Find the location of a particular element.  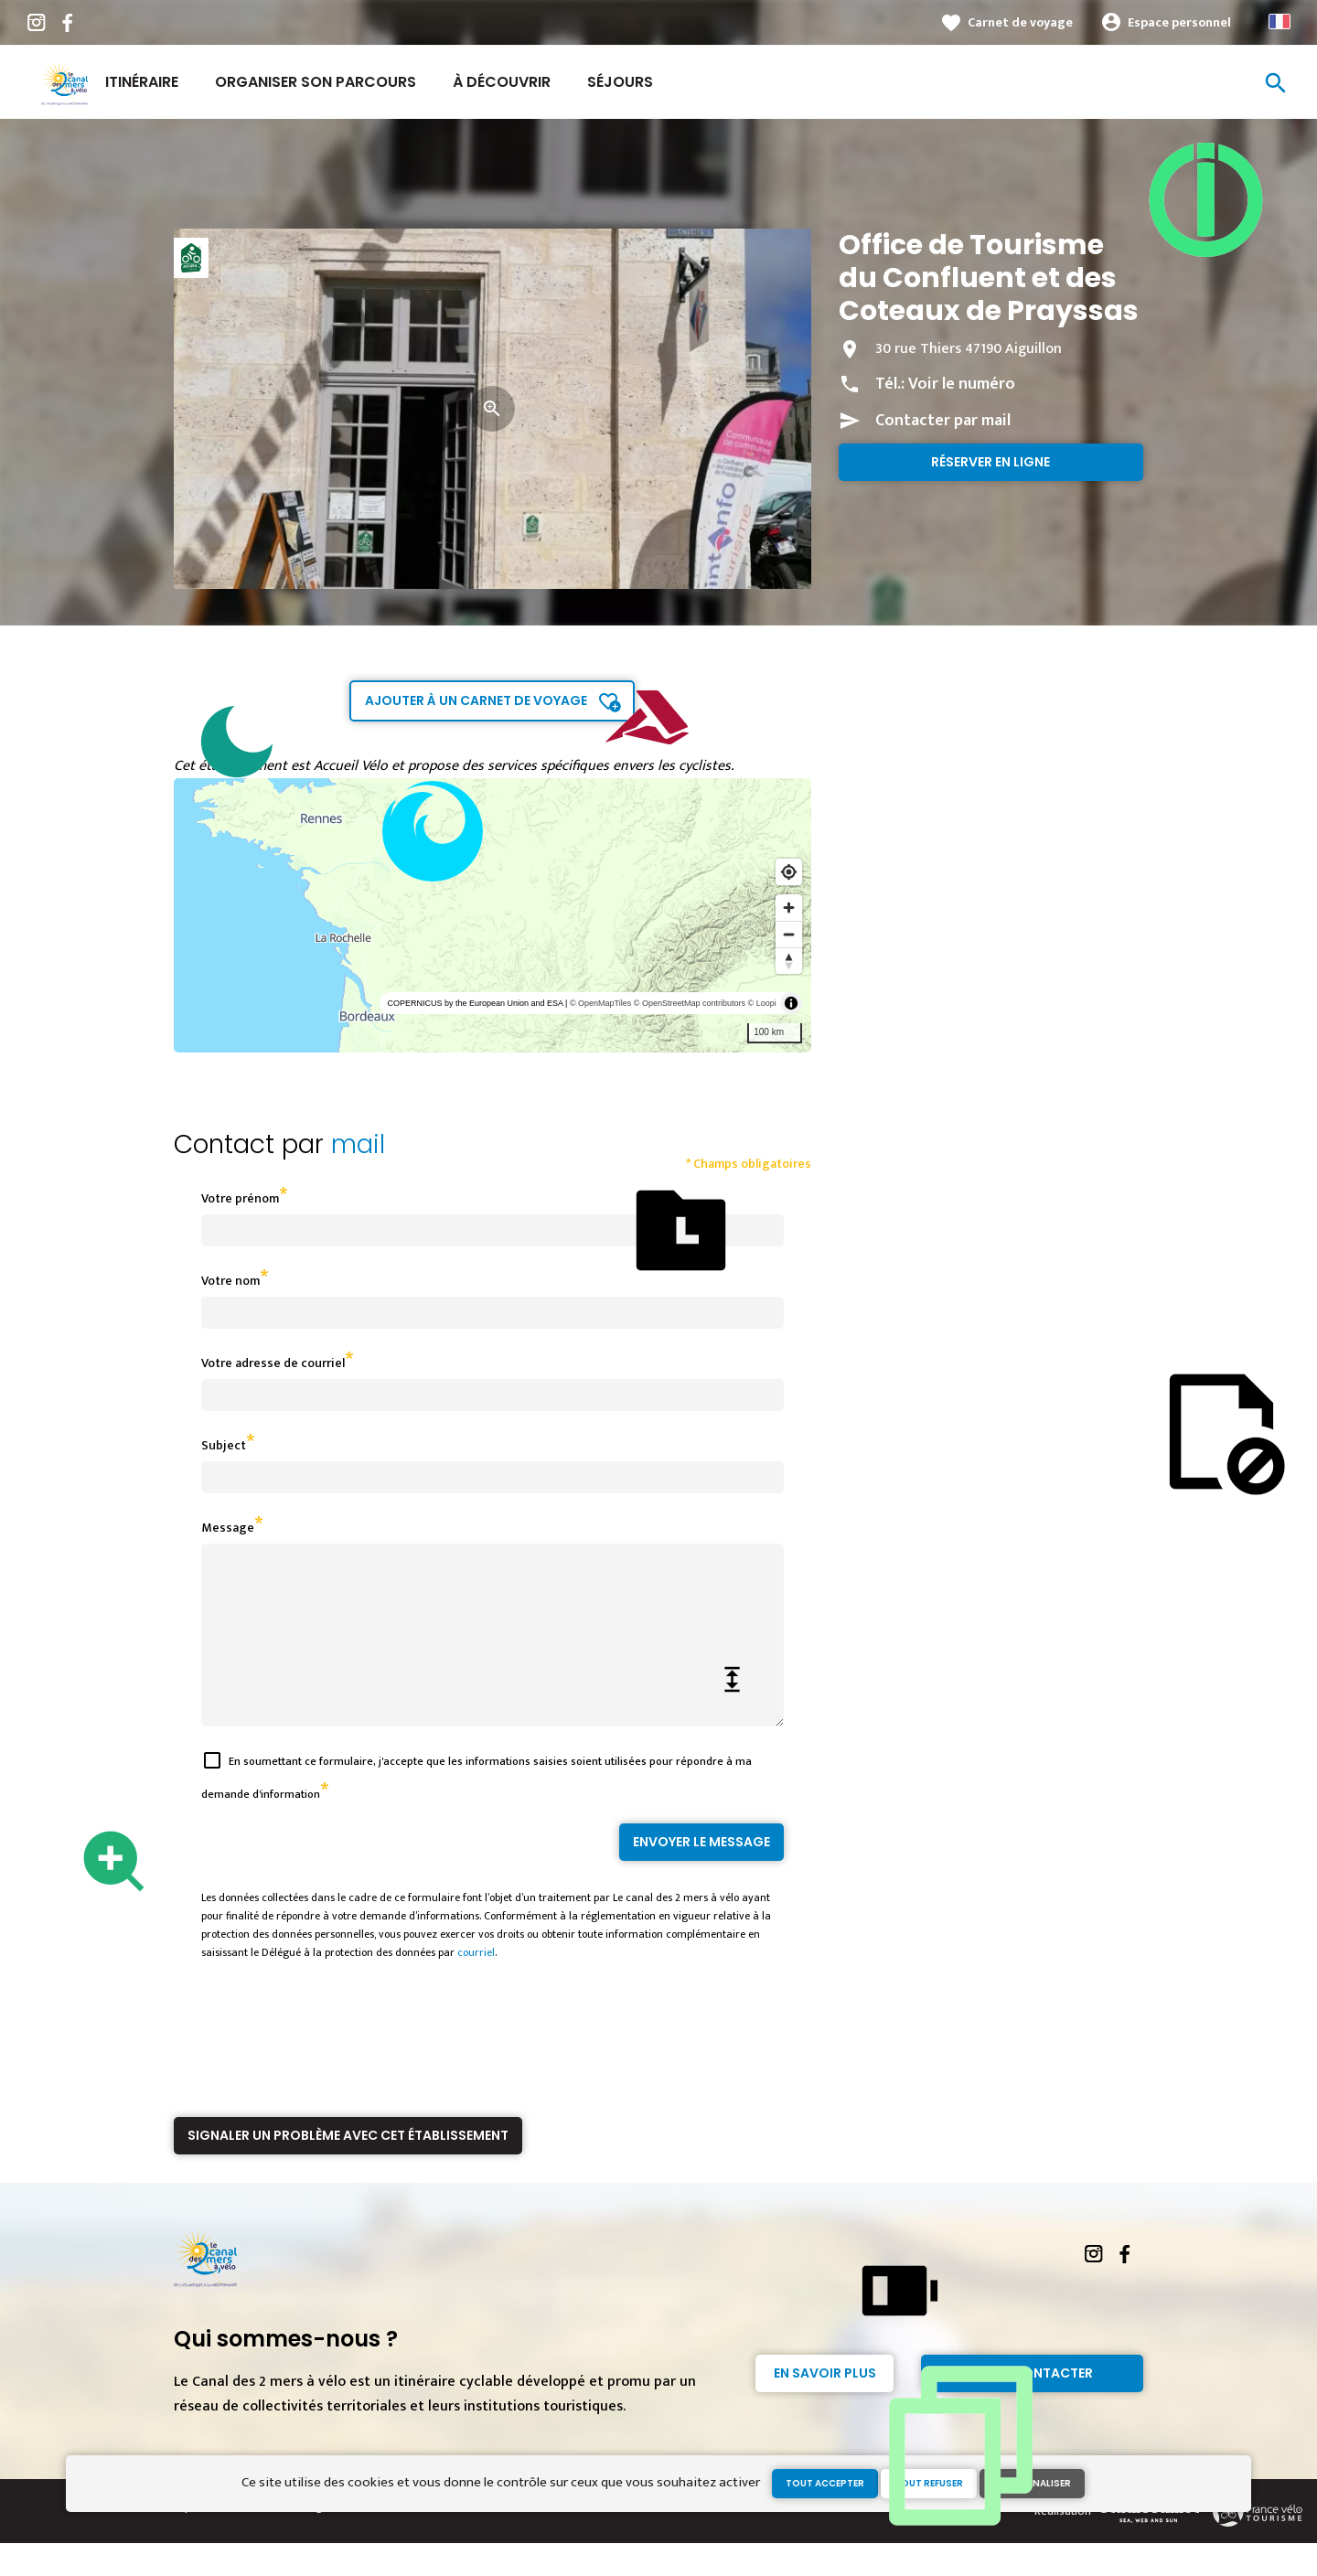

copy file to clipboard is located at coordinates (960, 2445).